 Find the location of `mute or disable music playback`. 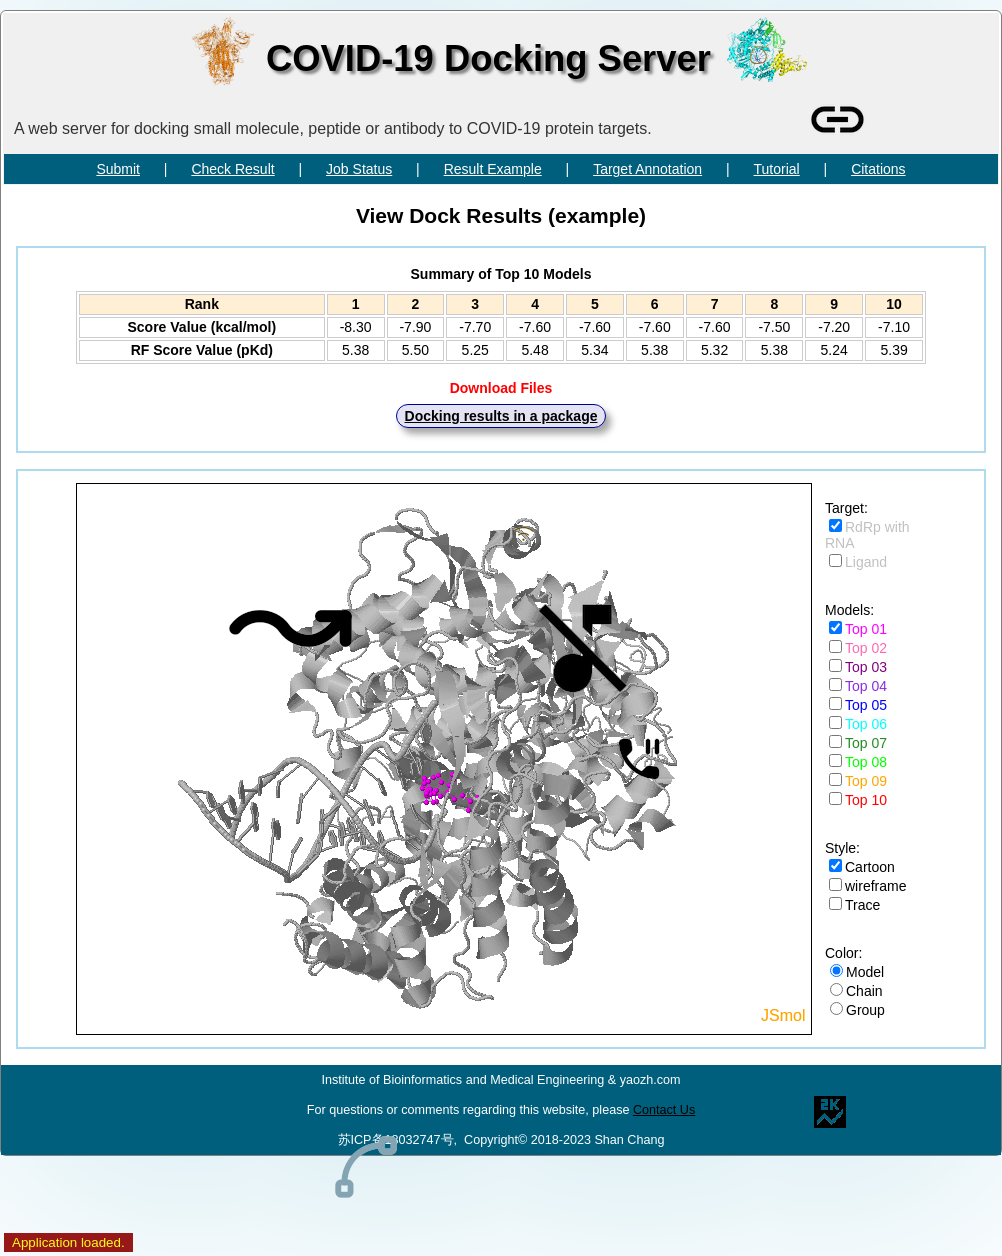

mute or disable music playback is located at coordinates (582, 648).